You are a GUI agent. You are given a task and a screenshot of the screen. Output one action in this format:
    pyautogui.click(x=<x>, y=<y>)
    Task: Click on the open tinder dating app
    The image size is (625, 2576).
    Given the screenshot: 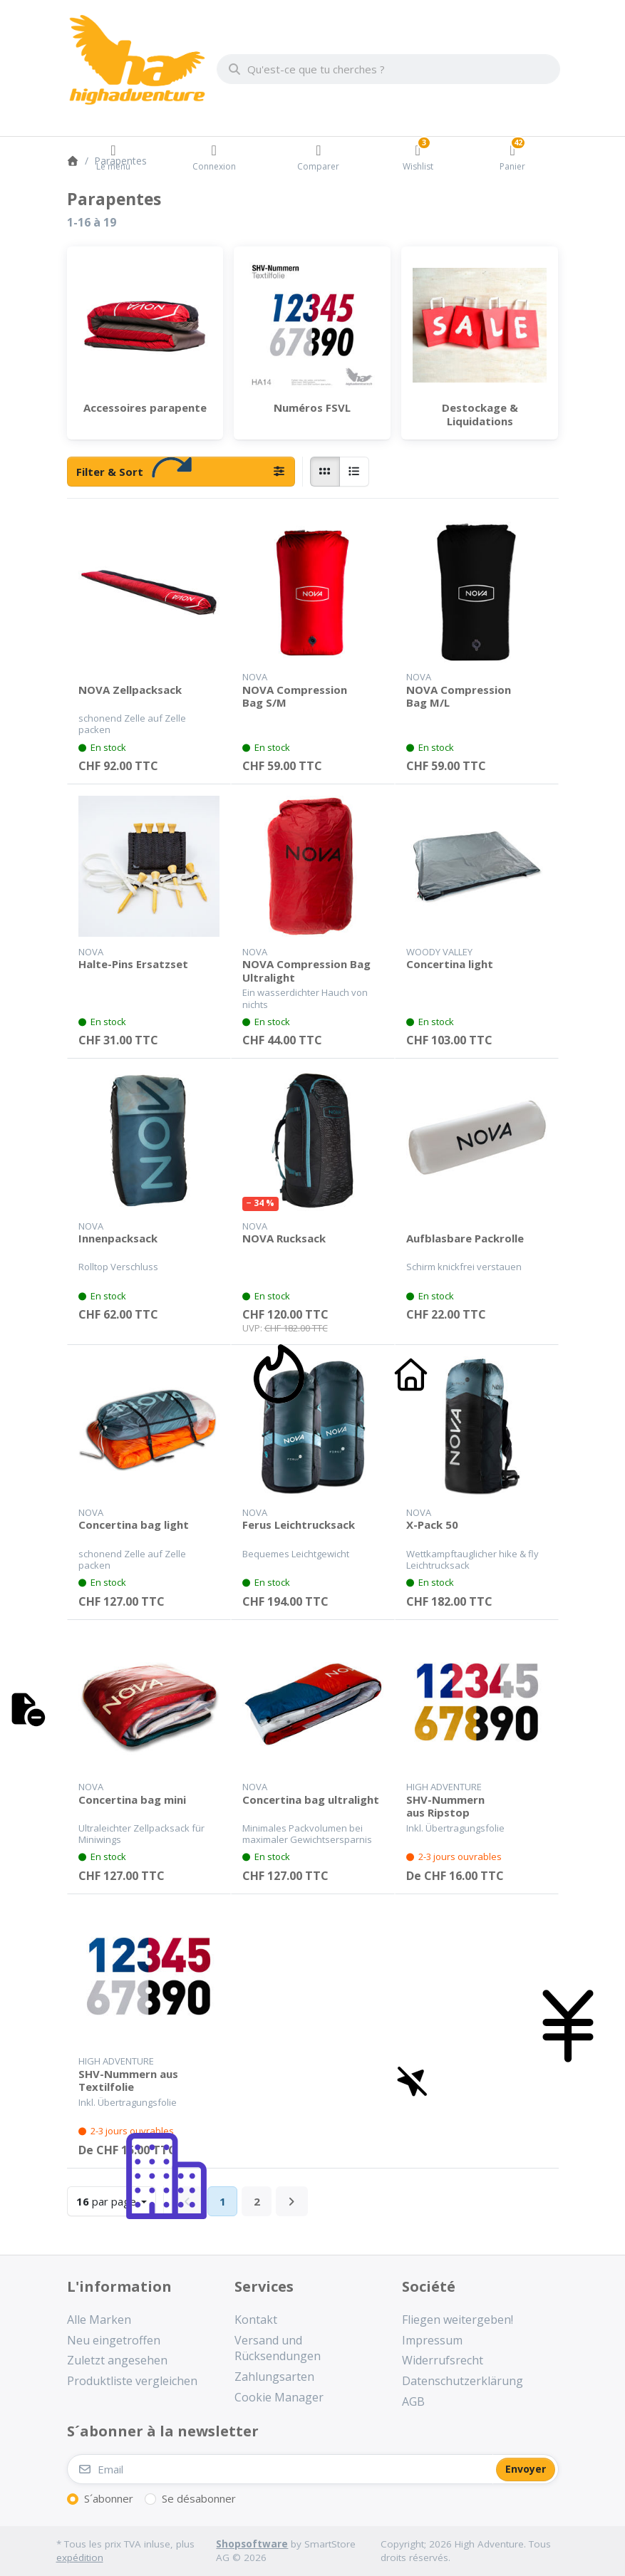 What is the action you would take?
    pyautogui.click(x=279, y=1375)
    